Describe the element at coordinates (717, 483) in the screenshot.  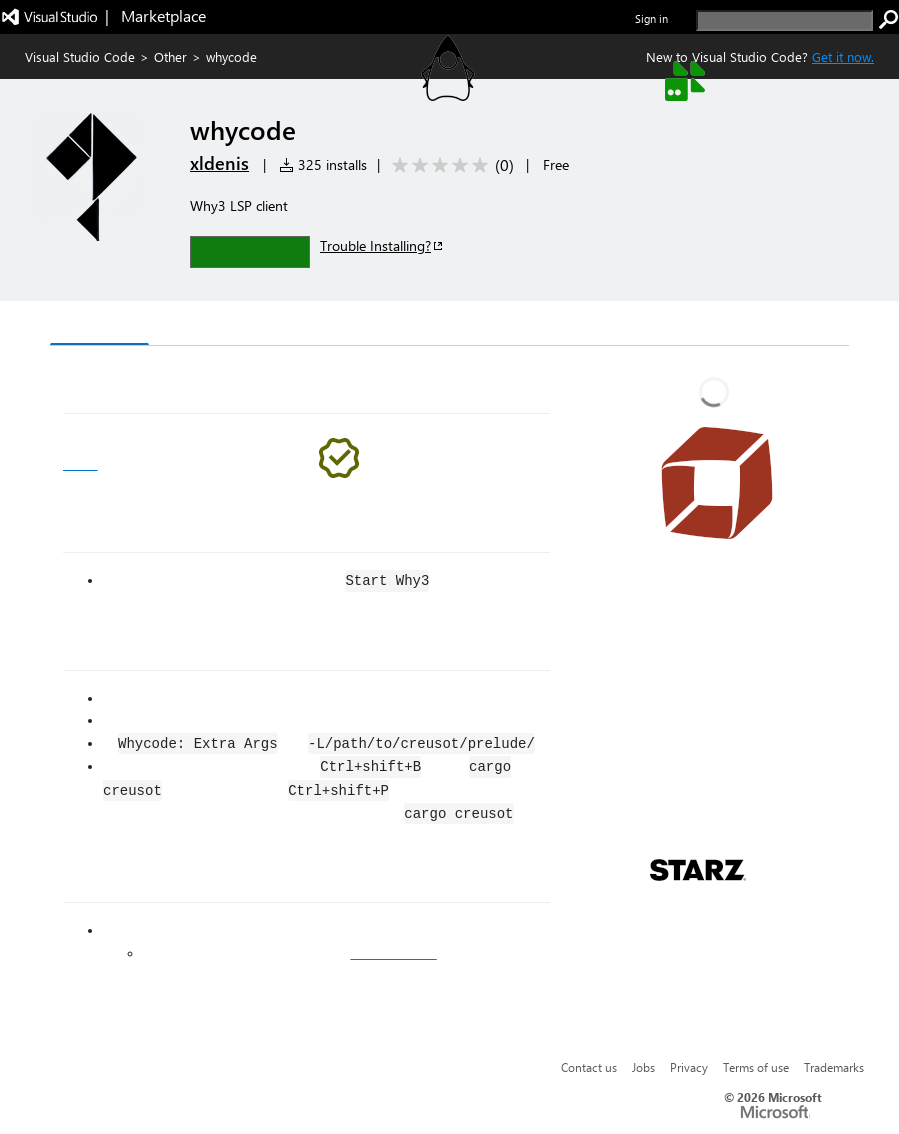
I see `dynatrace application or service integration` at that location.